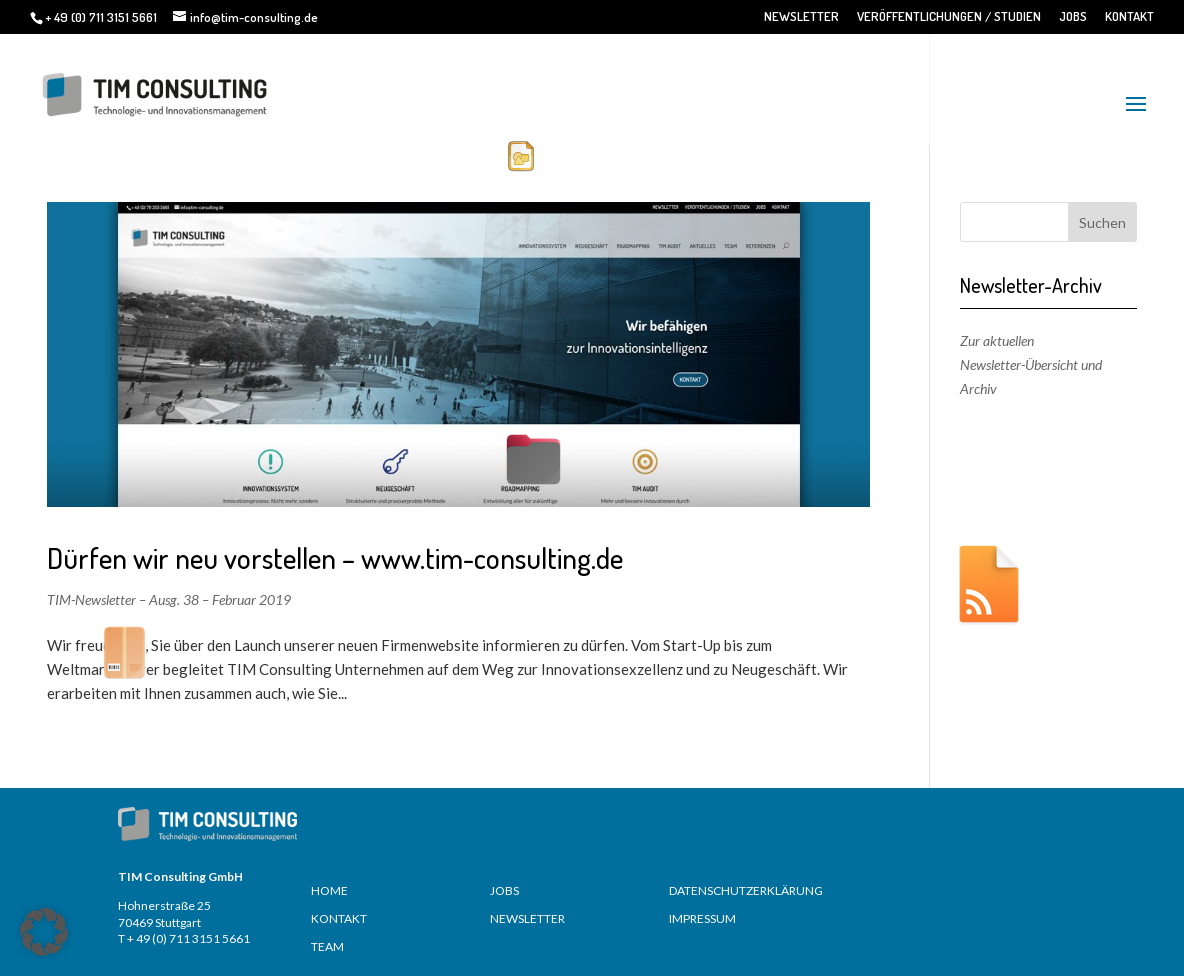 The image size is (1184, 976). Describe the element at coordinates (533, 459) in the screenshot. I see `open folder to view contents` at that location.